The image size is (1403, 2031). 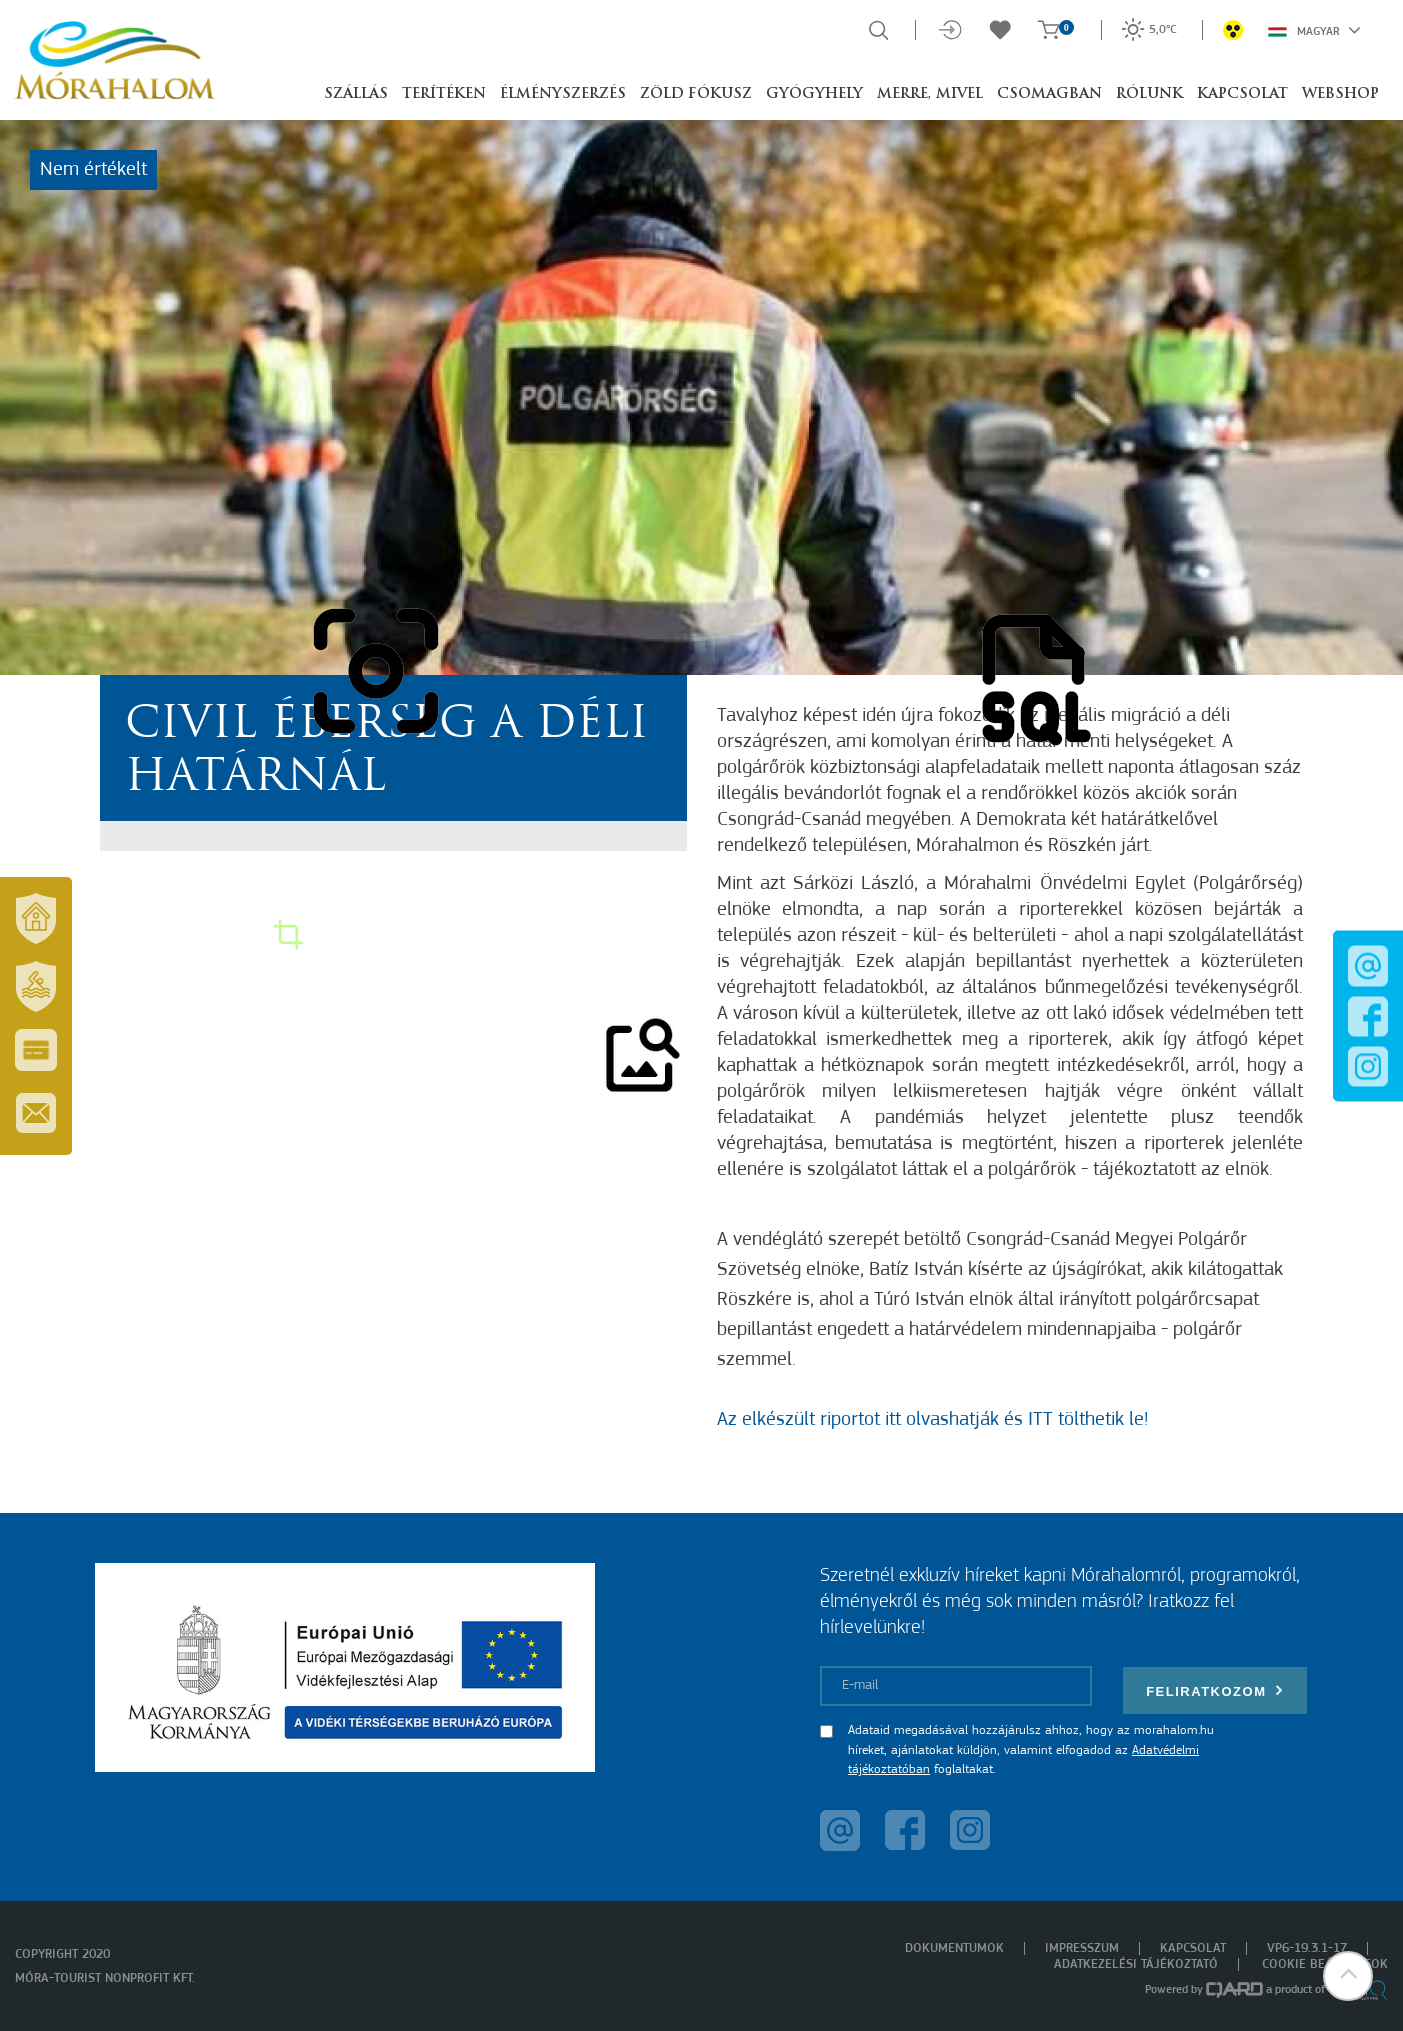 What do you see at coordinates (1033, 678) in the screenshot?
I see `indicates a SQL database file` at bounding box center [1033, 678].